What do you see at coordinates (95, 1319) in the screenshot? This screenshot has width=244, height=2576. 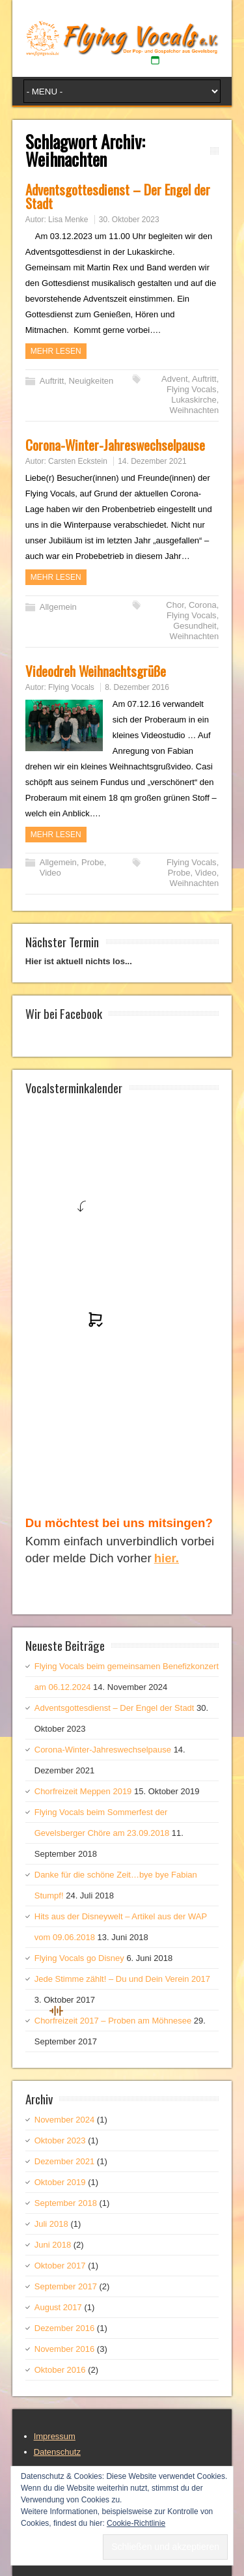 I see `item successfully added to cart` at bounding box center [95, 1319].